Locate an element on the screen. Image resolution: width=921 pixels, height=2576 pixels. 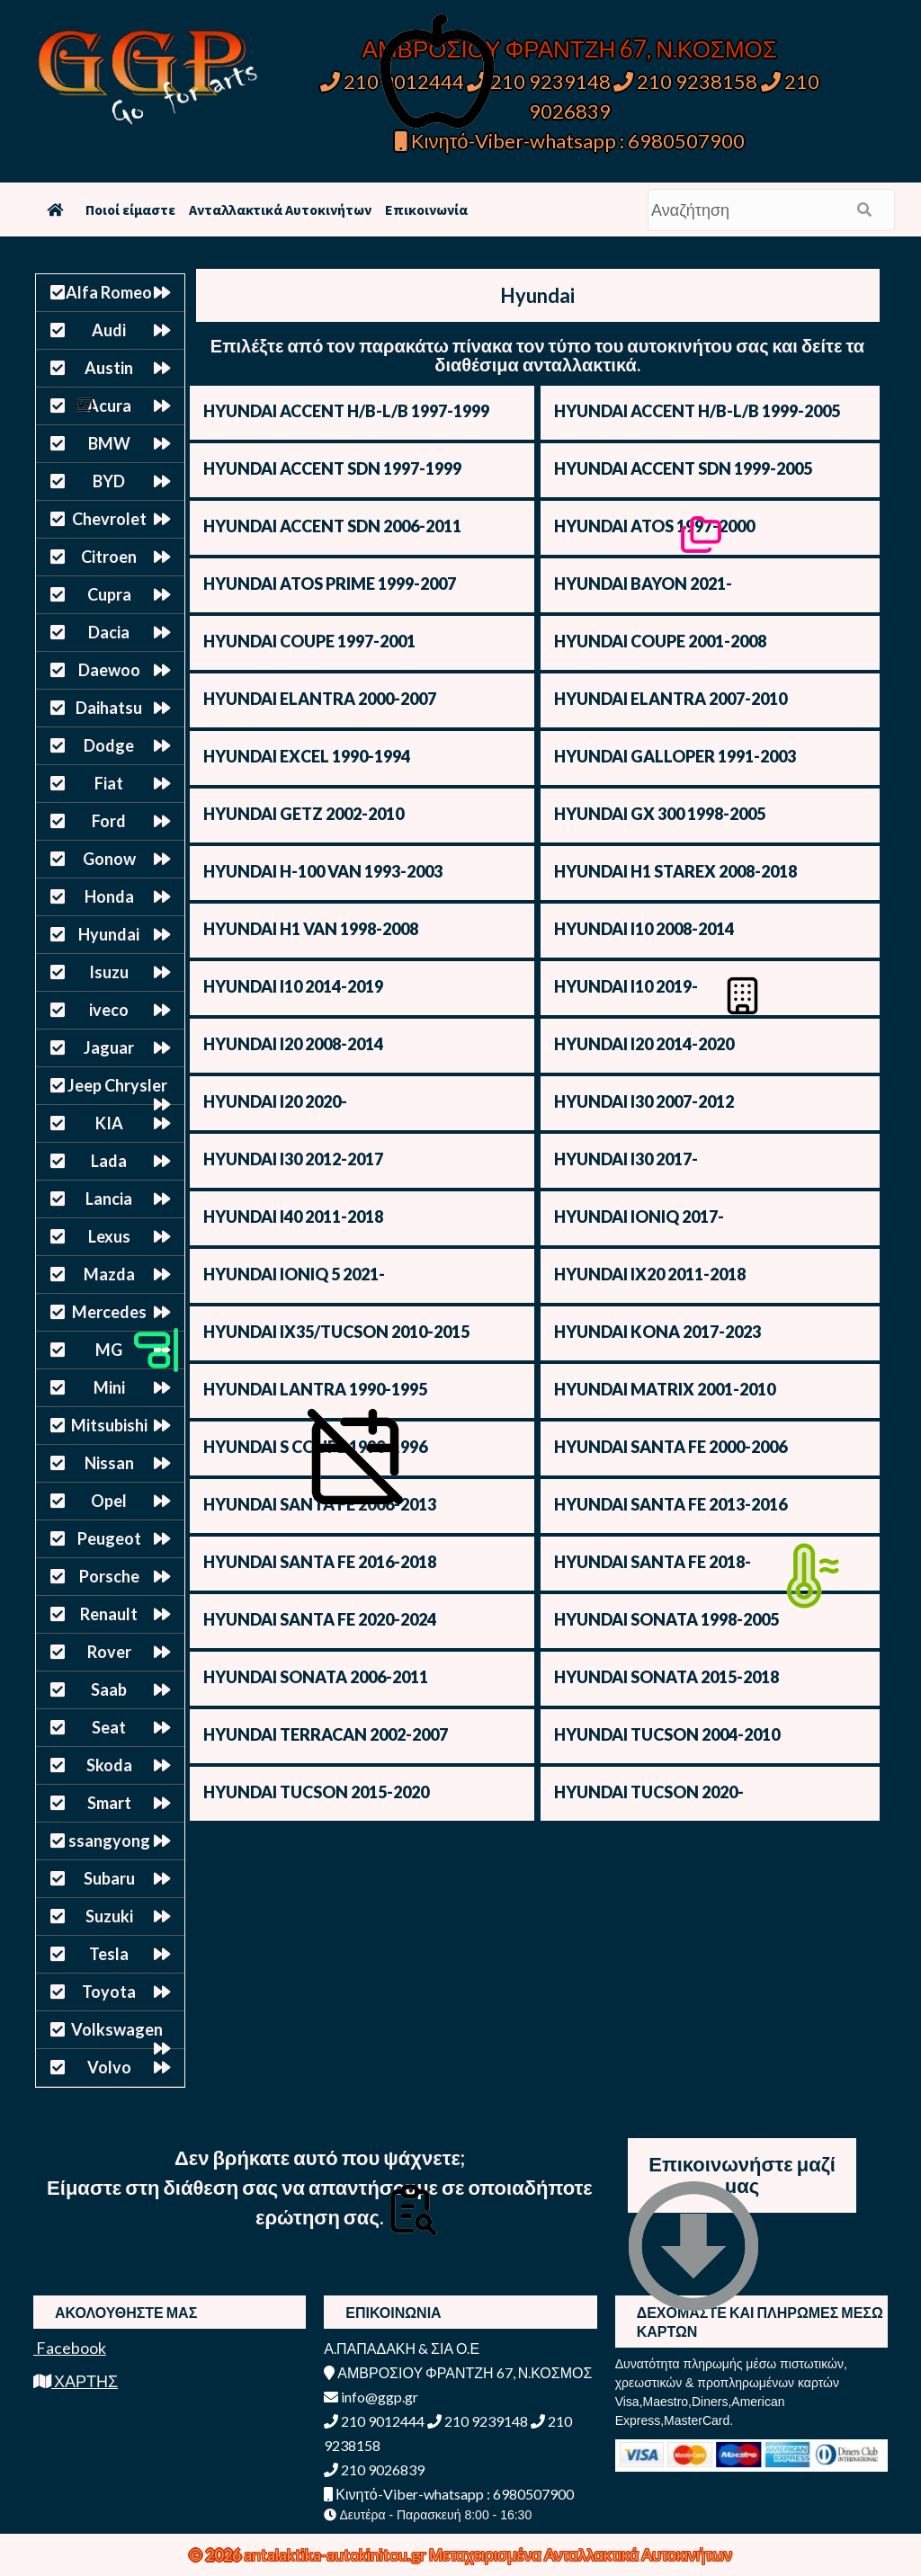
align items to the bottom edge is located at coordinates (156, 1350).